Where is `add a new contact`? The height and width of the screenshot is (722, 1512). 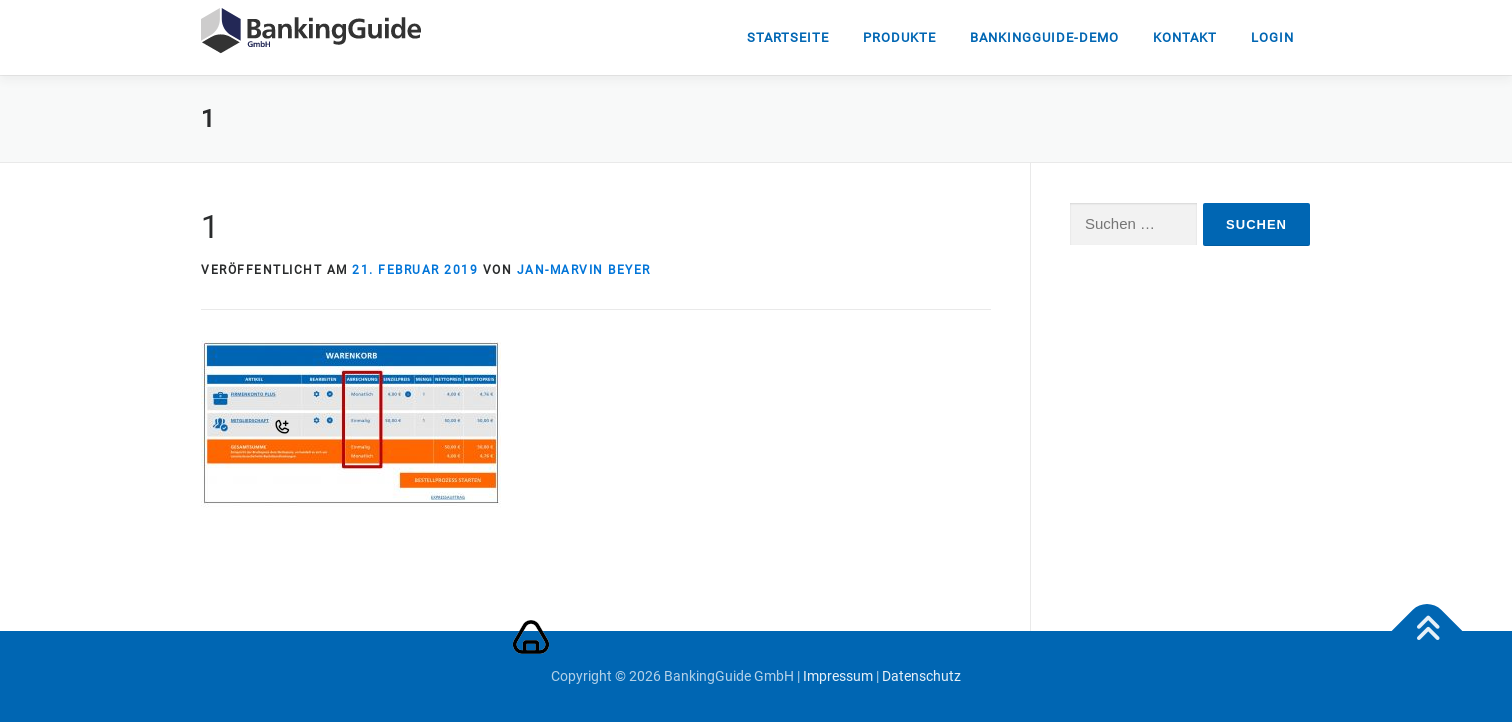 add a new contact is located at coordinates (282, 426).